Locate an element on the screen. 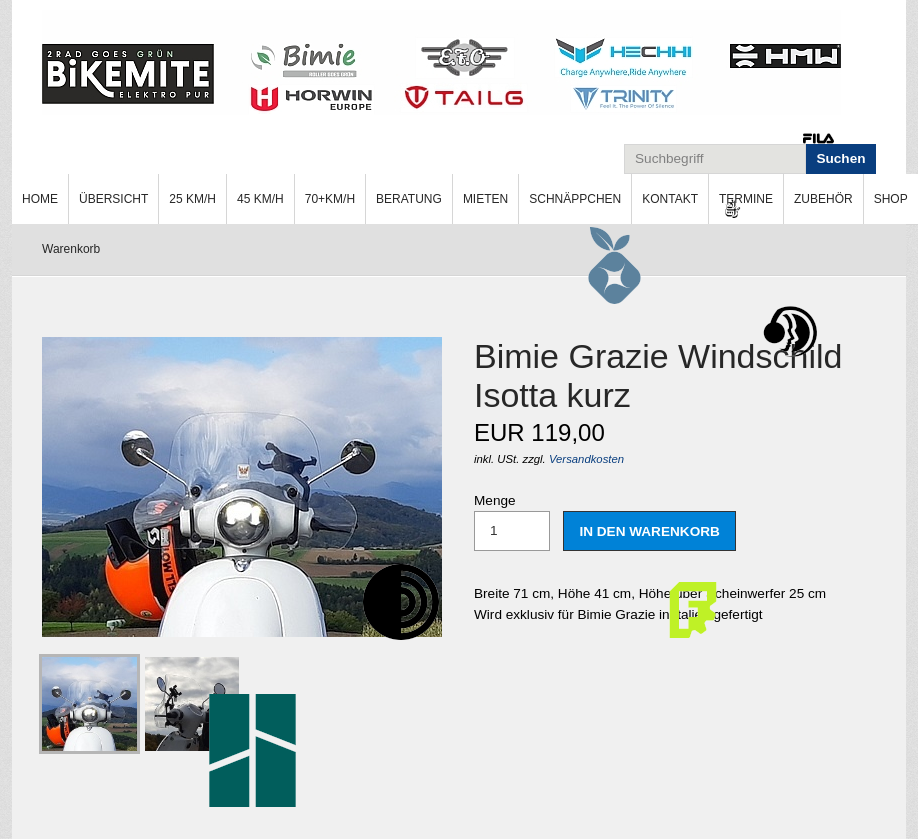 The width and height of the screenshot is (918, 839). open teamspeak voice chat application is located at coordinates (790, 331).